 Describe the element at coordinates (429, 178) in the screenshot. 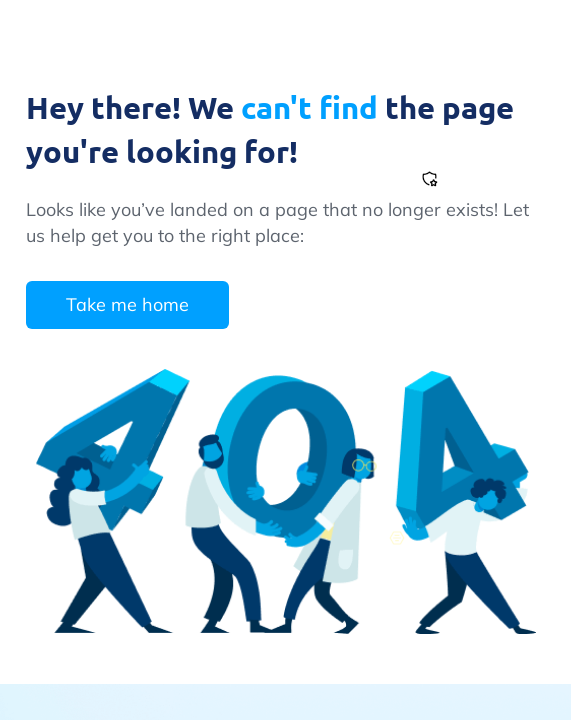

I see `premium security or protection status` at that location.